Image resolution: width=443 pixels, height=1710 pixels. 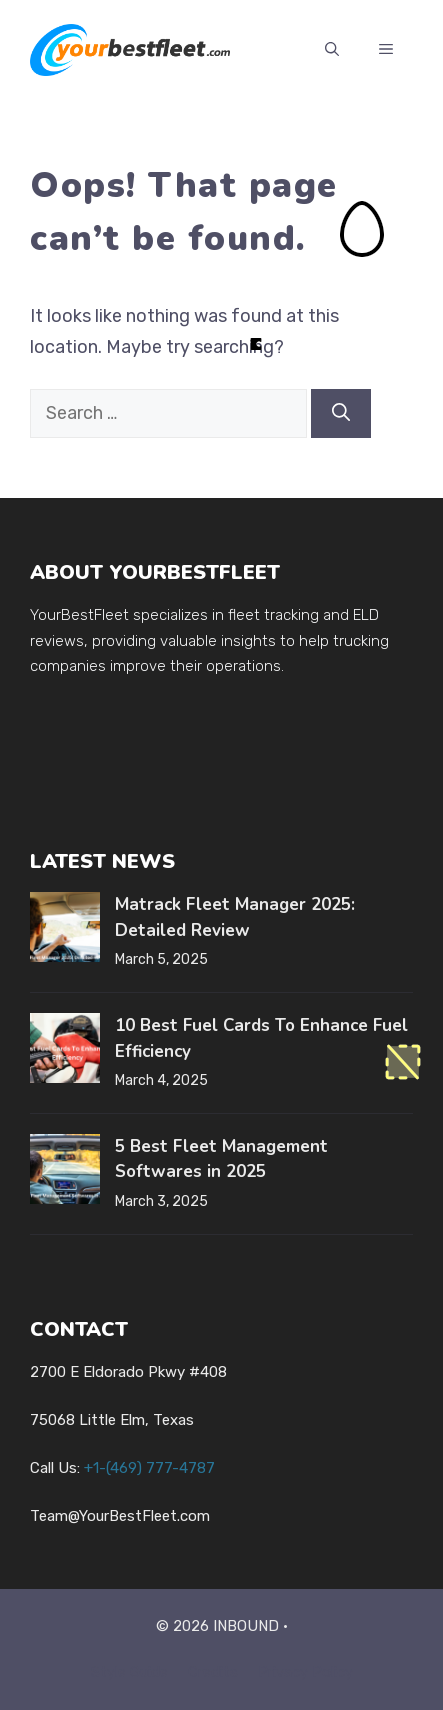 What do you see at coordinates (362, 229) in the screenshot?
I see `indicates egg or egg-related content` at bounding box center [362, 229].